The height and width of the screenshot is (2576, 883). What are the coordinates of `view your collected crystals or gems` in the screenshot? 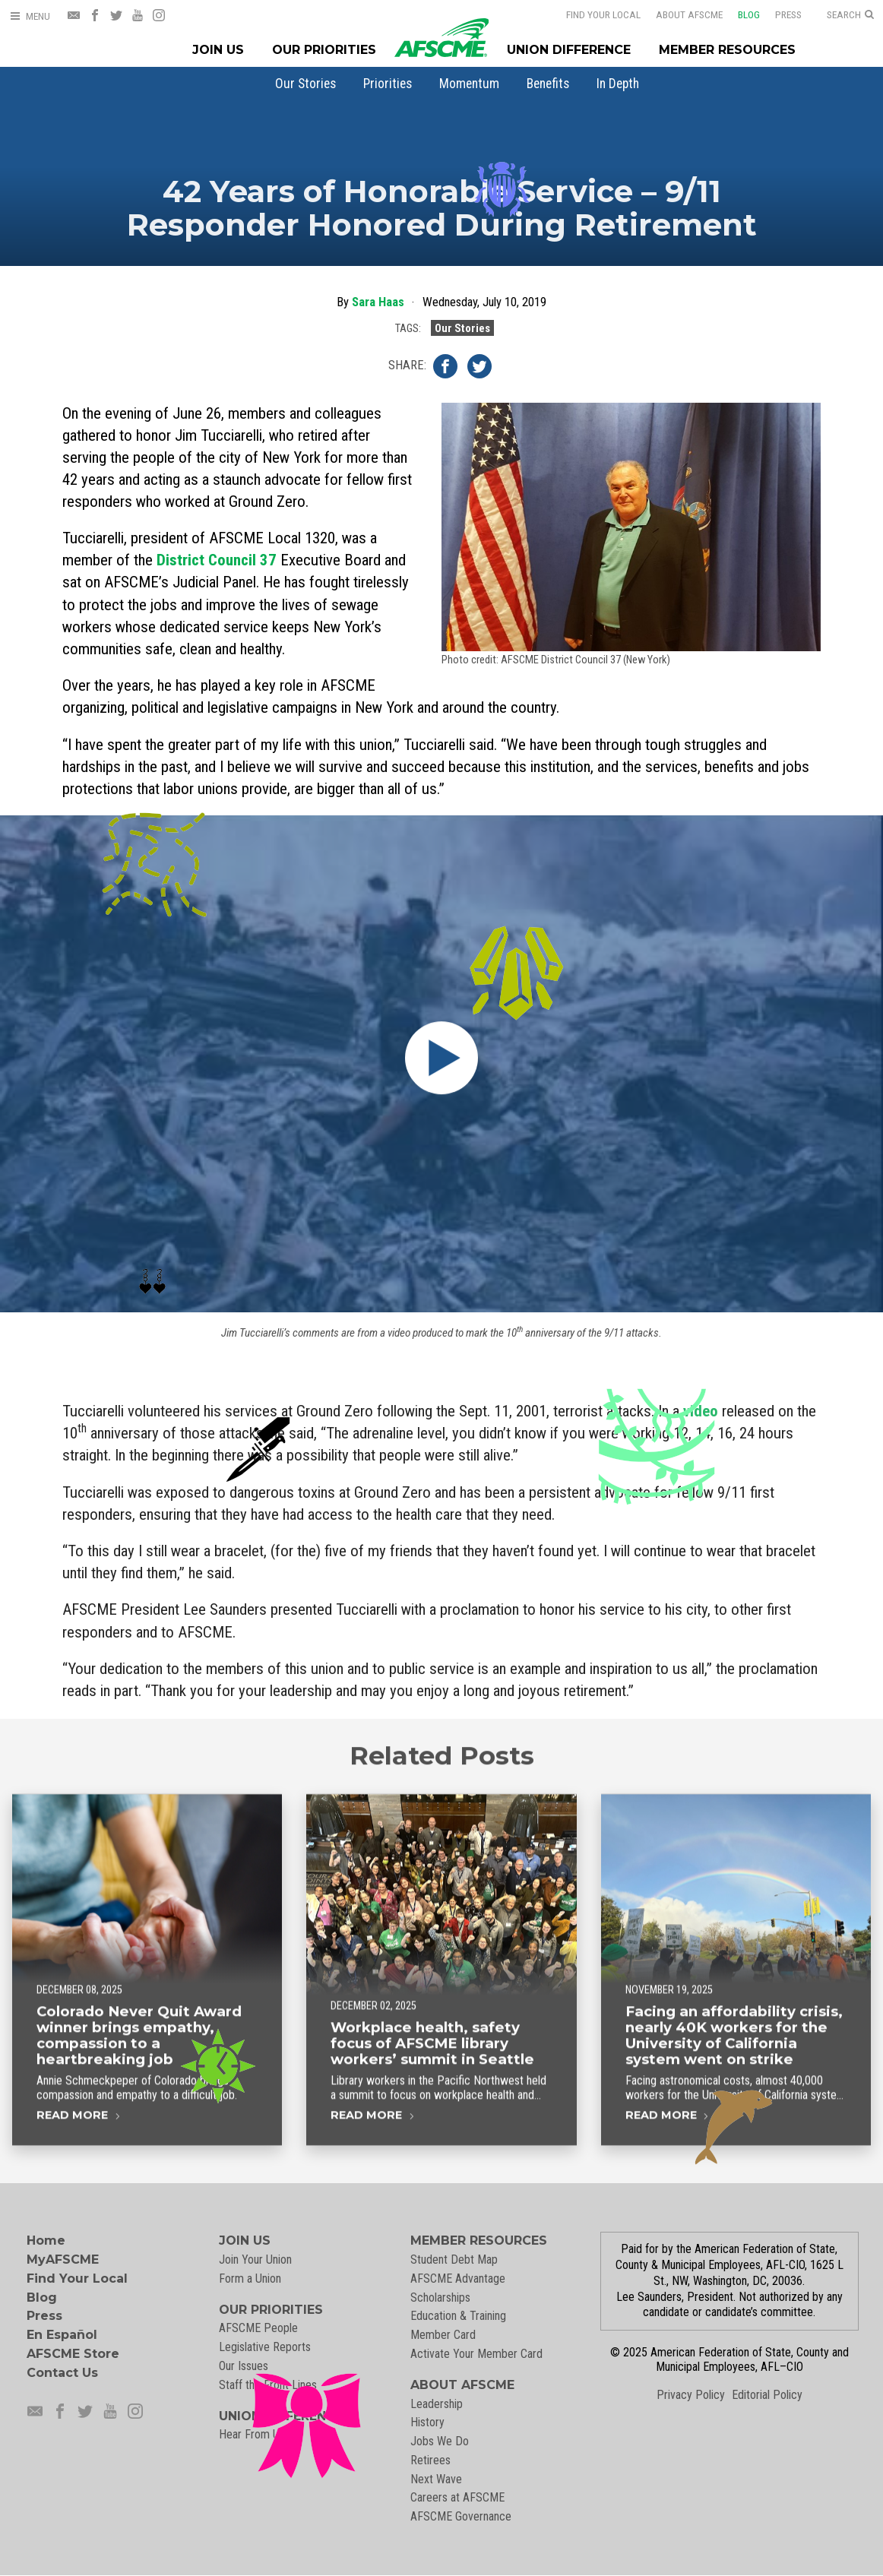 It's located at (517, 973).